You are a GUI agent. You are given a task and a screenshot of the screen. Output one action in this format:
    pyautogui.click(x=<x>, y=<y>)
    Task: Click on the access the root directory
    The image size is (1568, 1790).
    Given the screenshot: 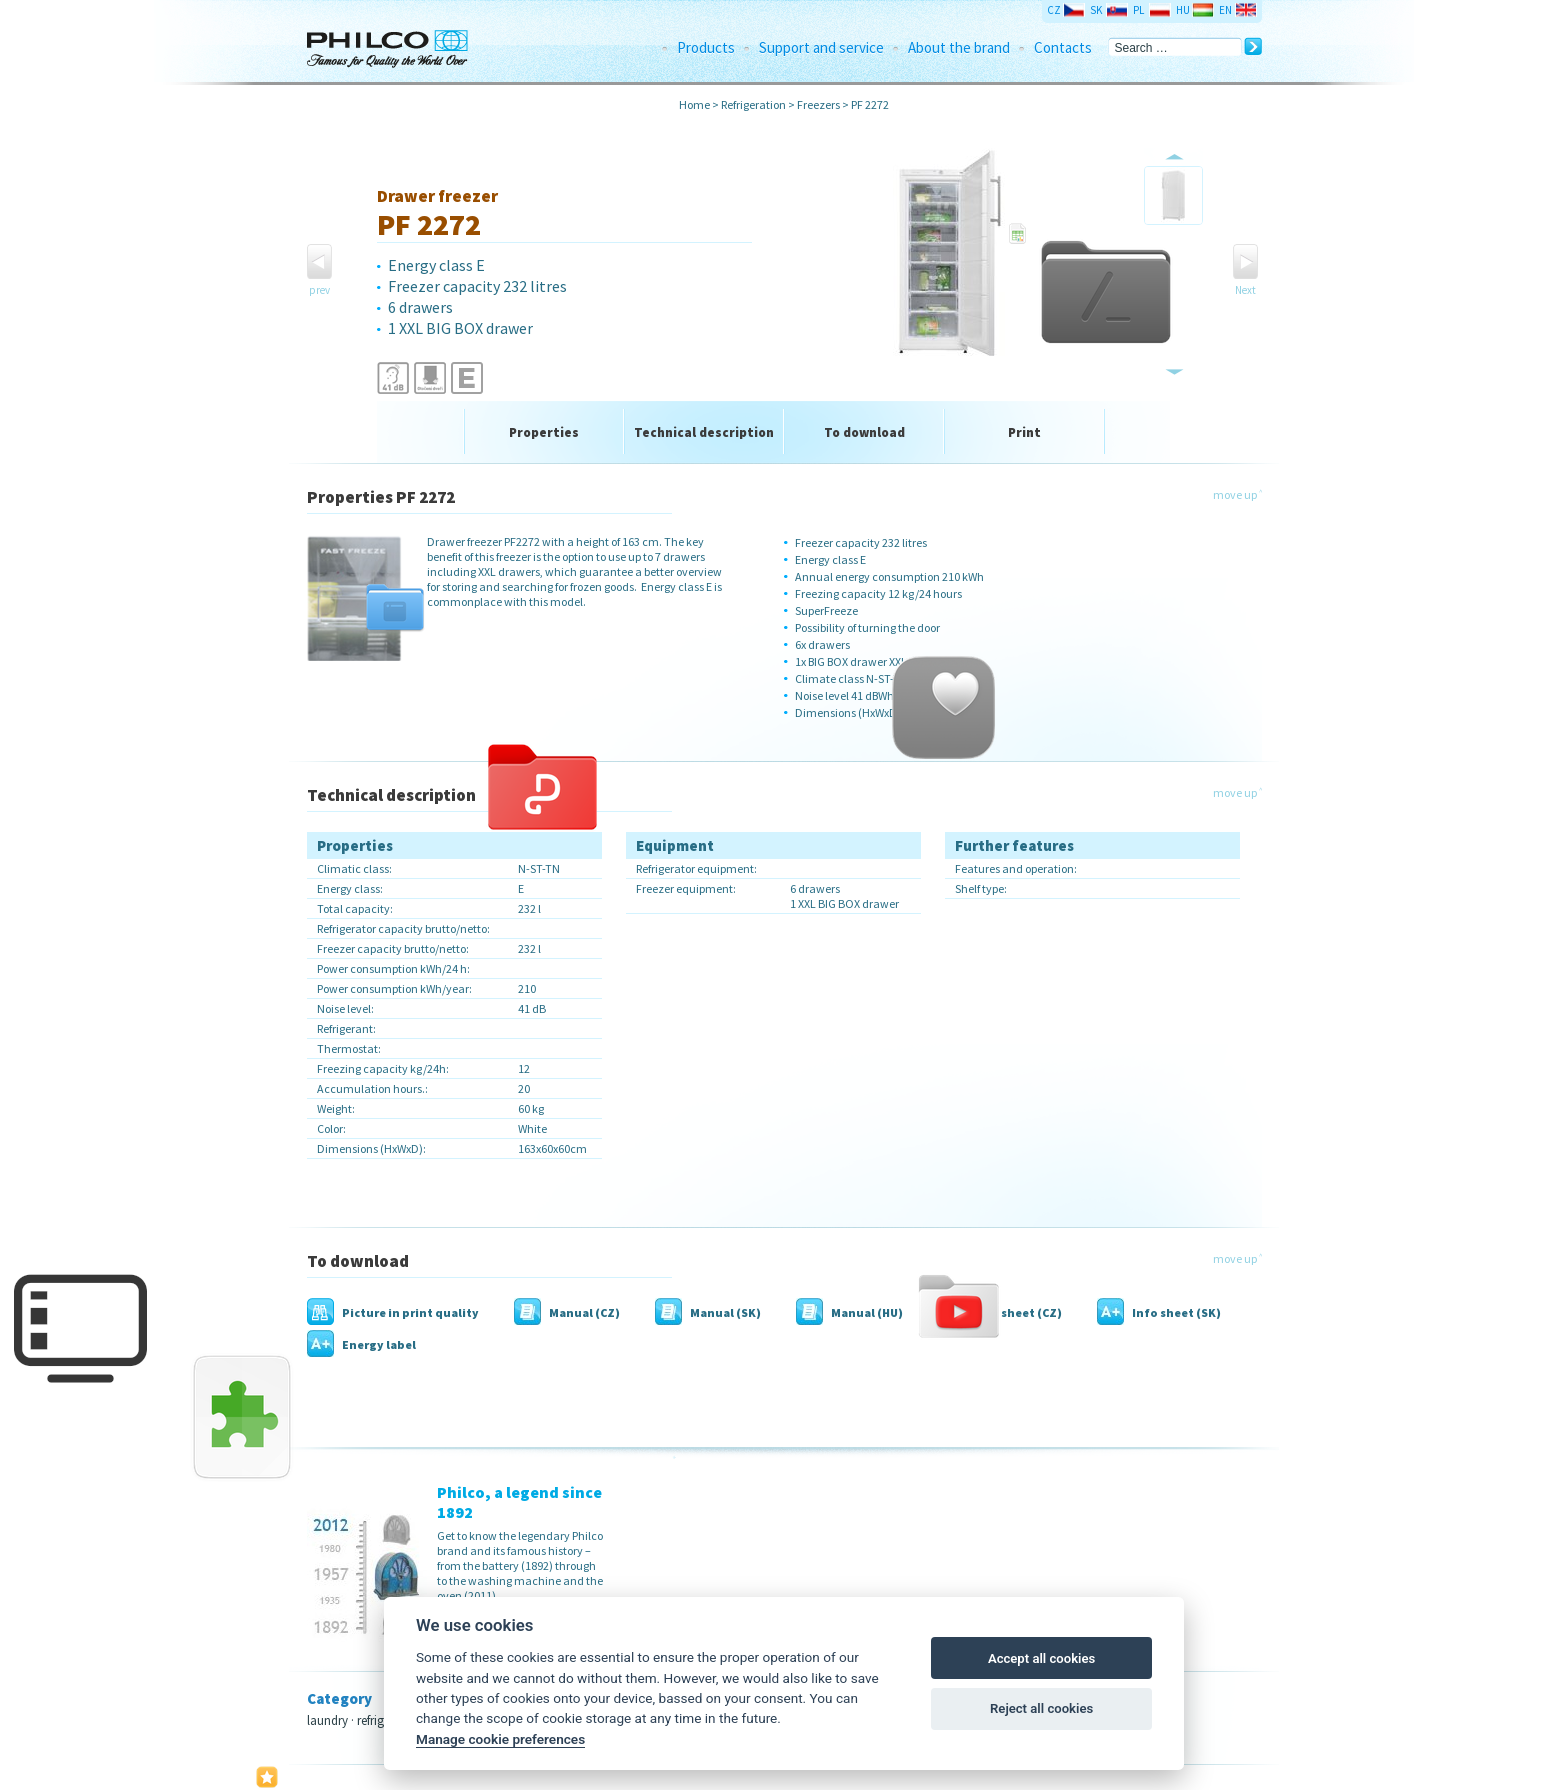 What is the action you would take?
    pyautogui.click(x=1106, y=292)
    